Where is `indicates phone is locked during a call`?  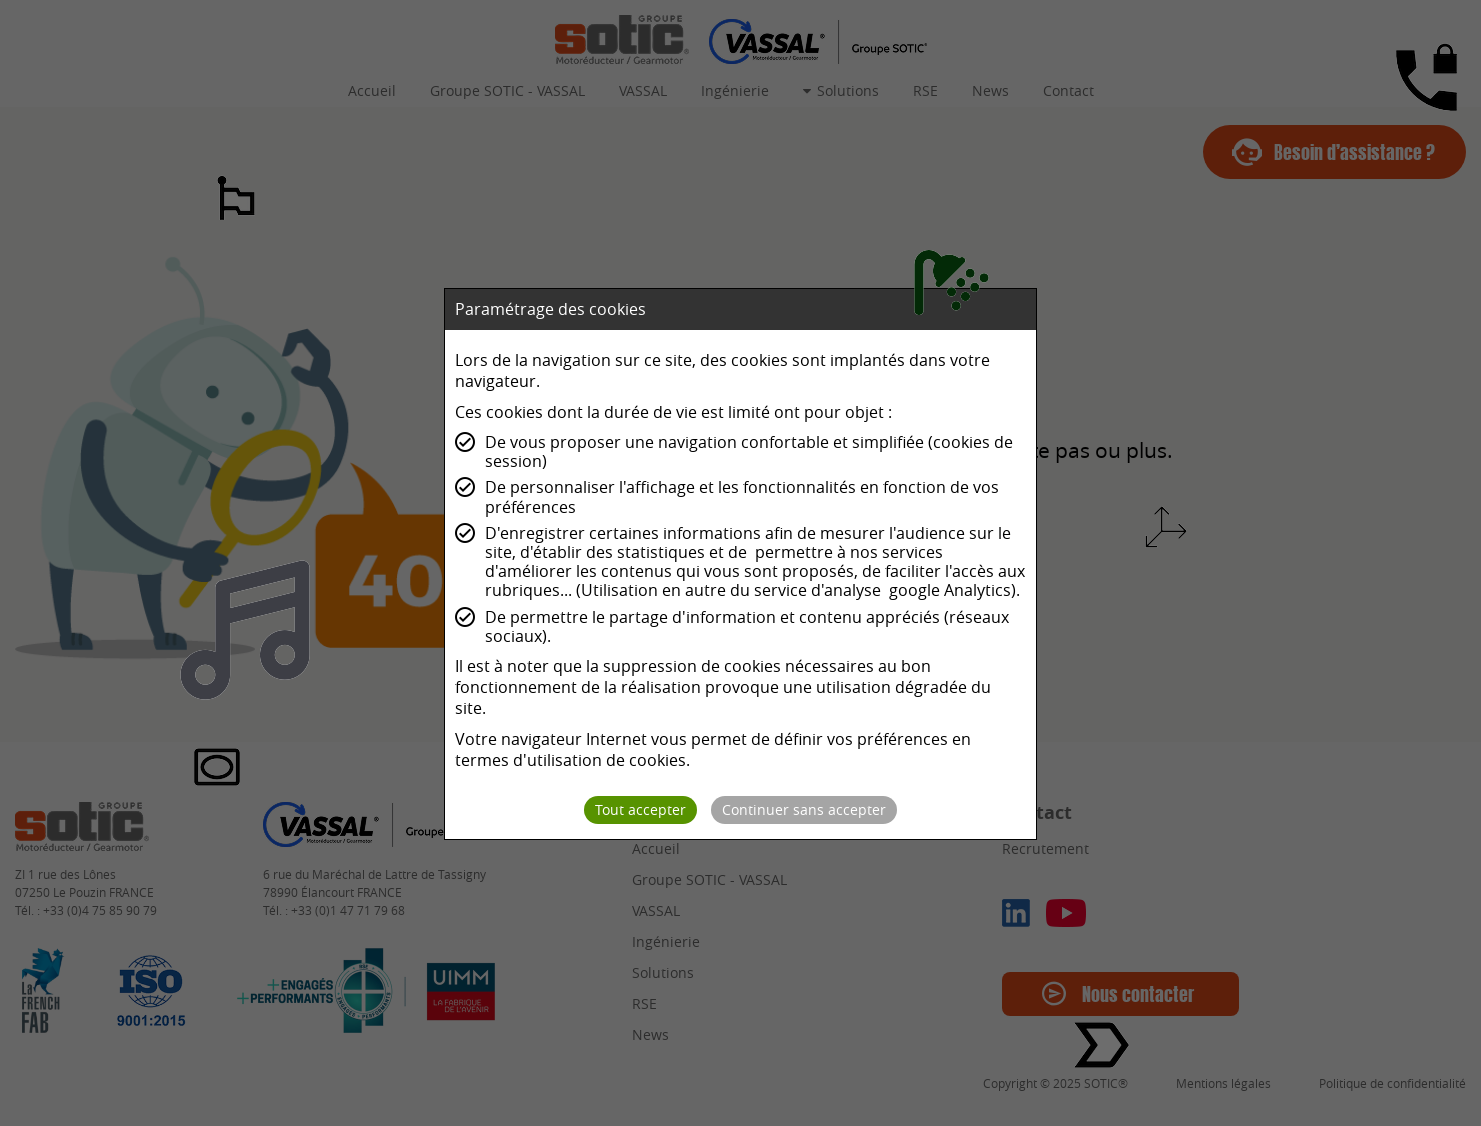
indicates phone is locked during a call is located at coordinates (1426, 80).